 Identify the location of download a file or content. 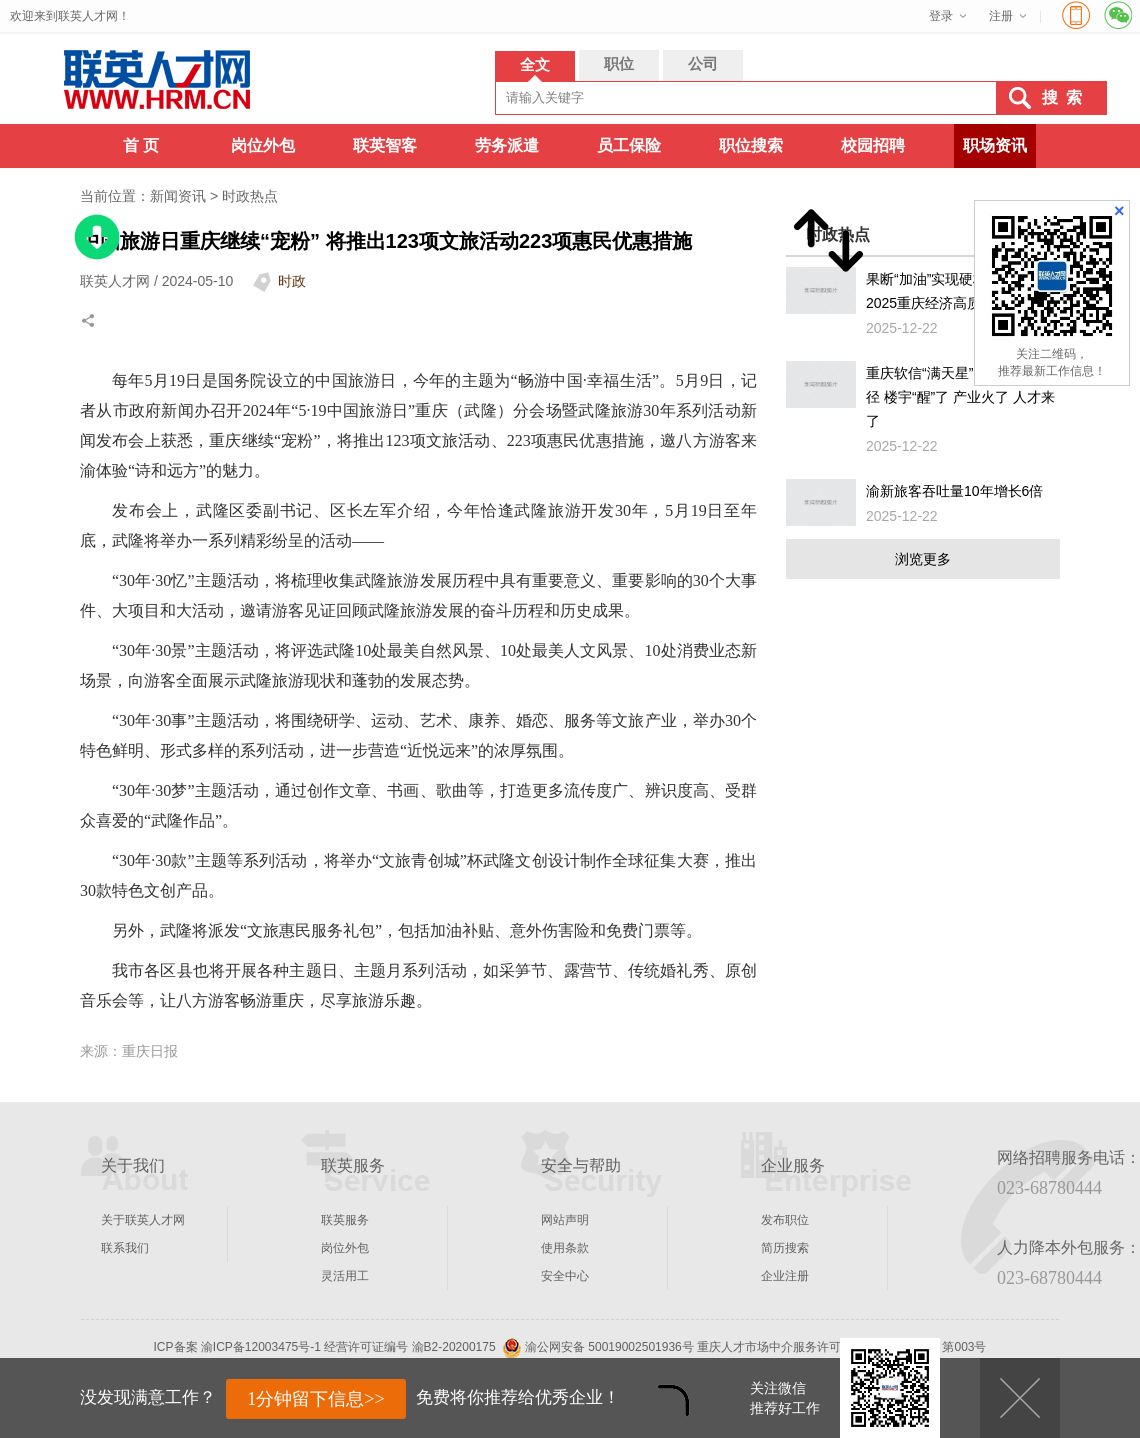
(97, 237).